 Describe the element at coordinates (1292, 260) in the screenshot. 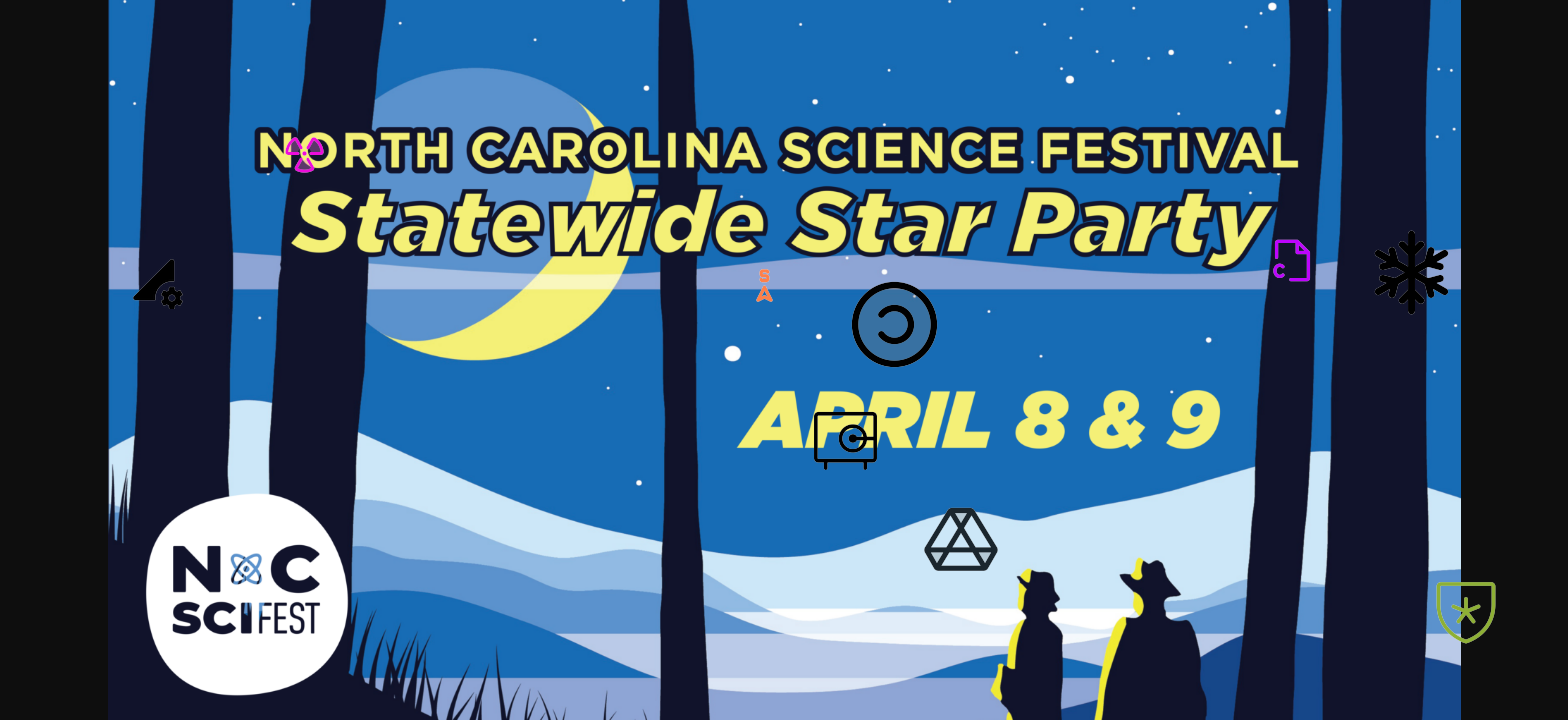

I see `open a C programming language file` at that location.